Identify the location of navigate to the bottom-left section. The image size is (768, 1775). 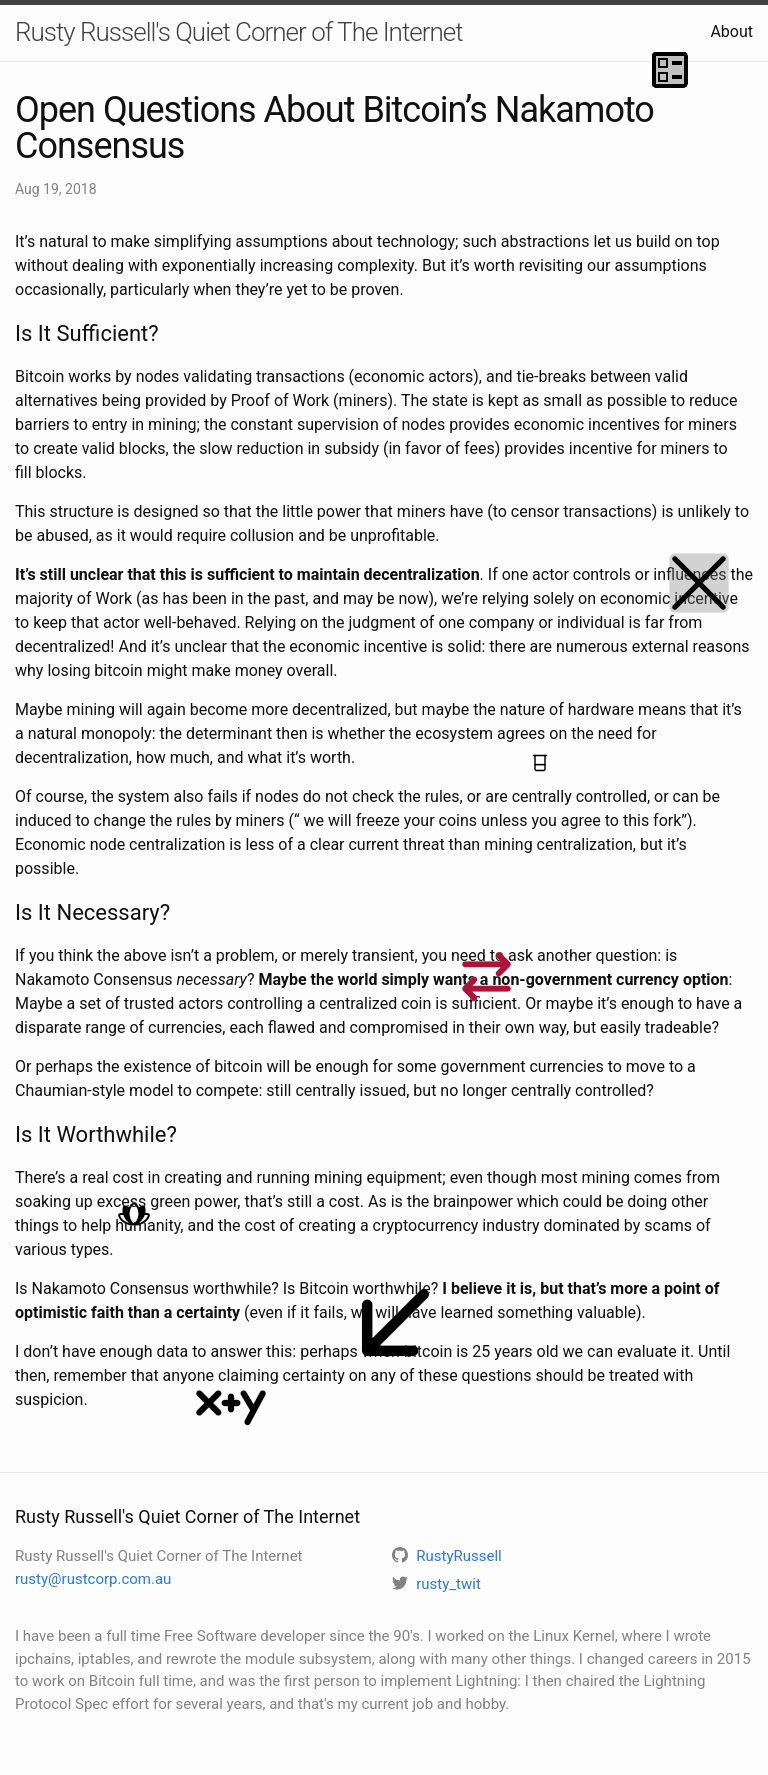
(395, 1322).